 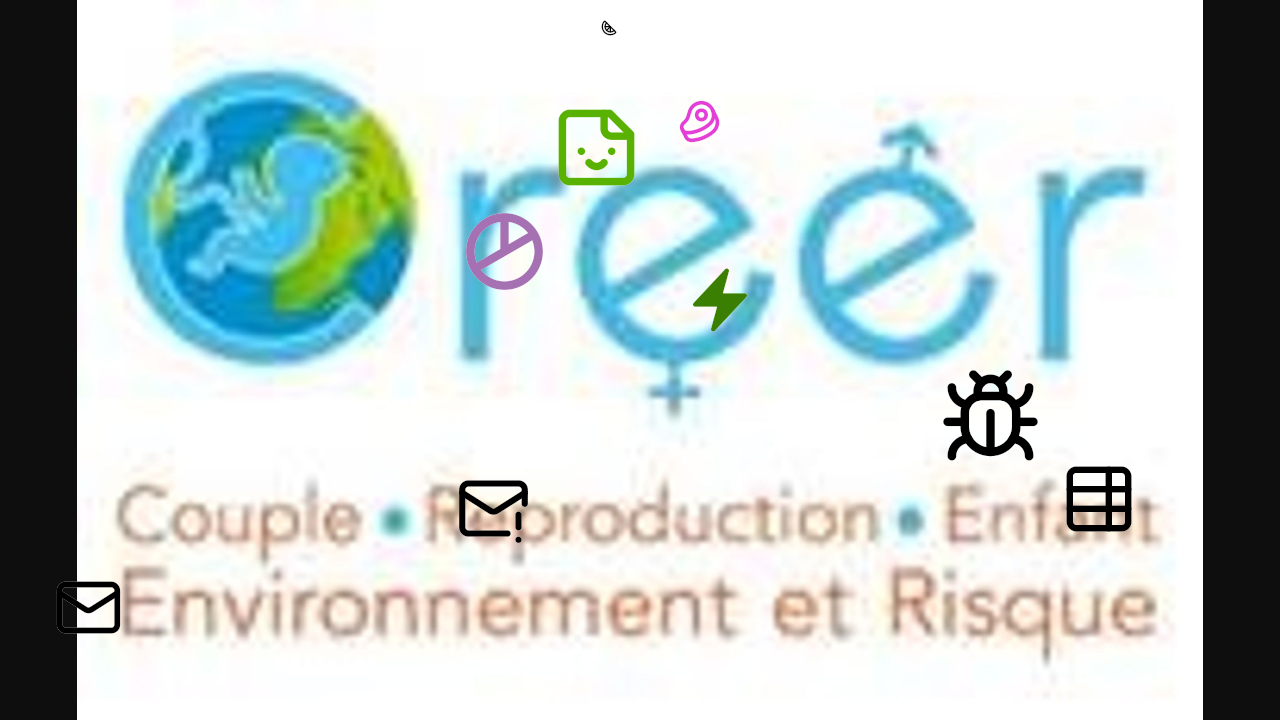 What do you see at coordinates (700, 121) in the screenshot?
I see `filter recipes by beef or red meat` at bounding box center [700, 121].